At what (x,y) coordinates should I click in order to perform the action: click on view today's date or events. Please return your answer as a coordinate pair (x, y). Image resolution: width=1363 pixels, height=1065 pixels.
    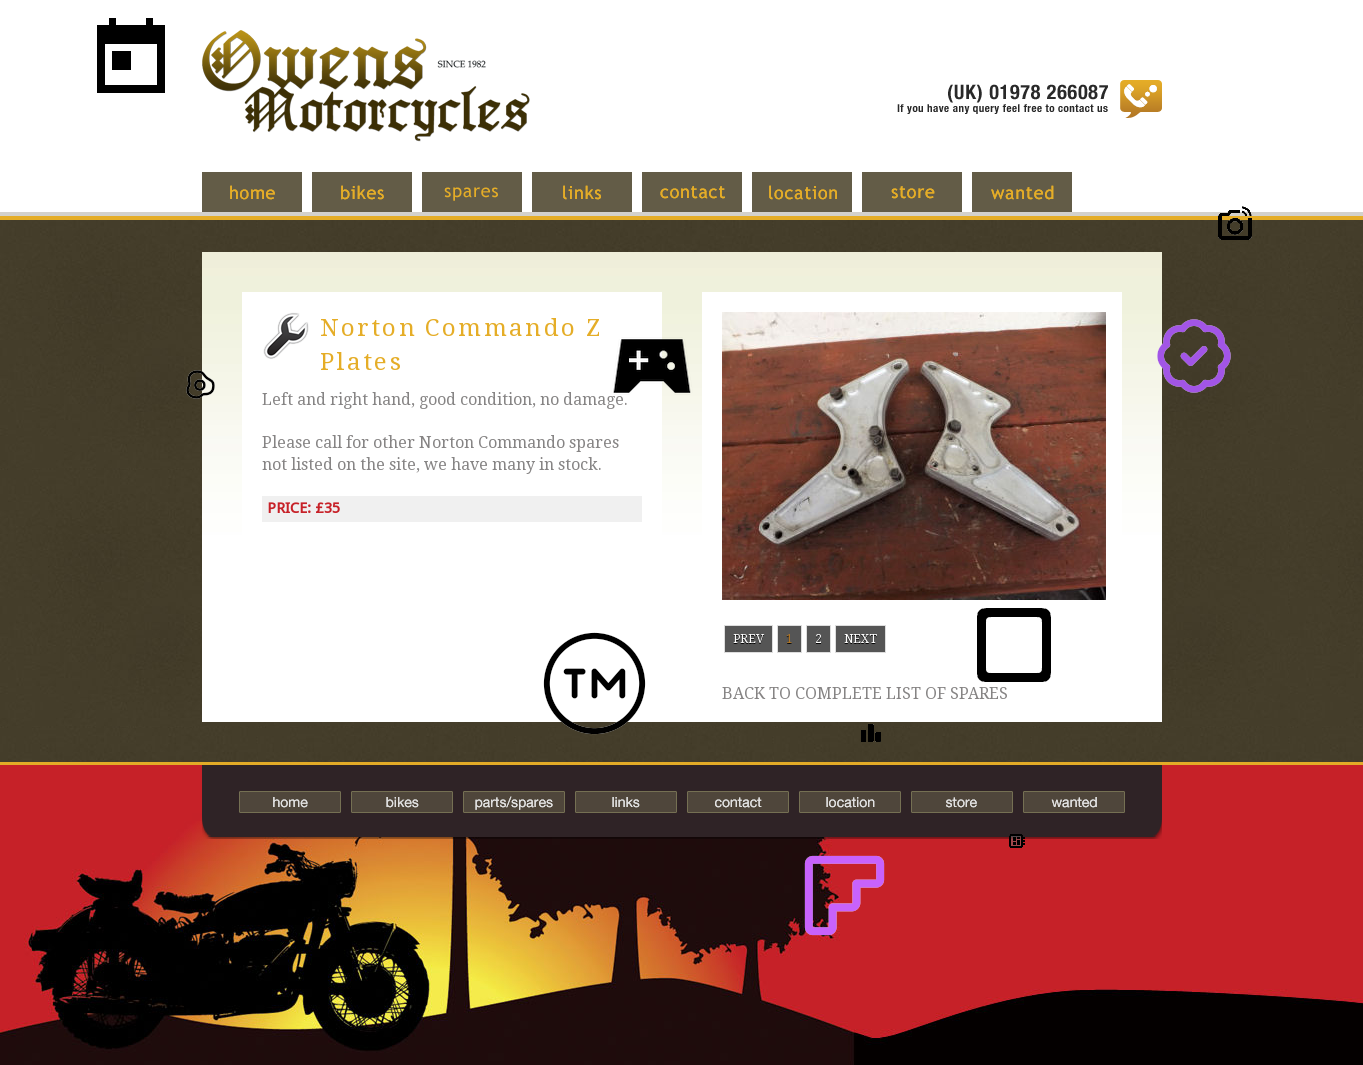
    Looking at the image, I should click on (131, 59).